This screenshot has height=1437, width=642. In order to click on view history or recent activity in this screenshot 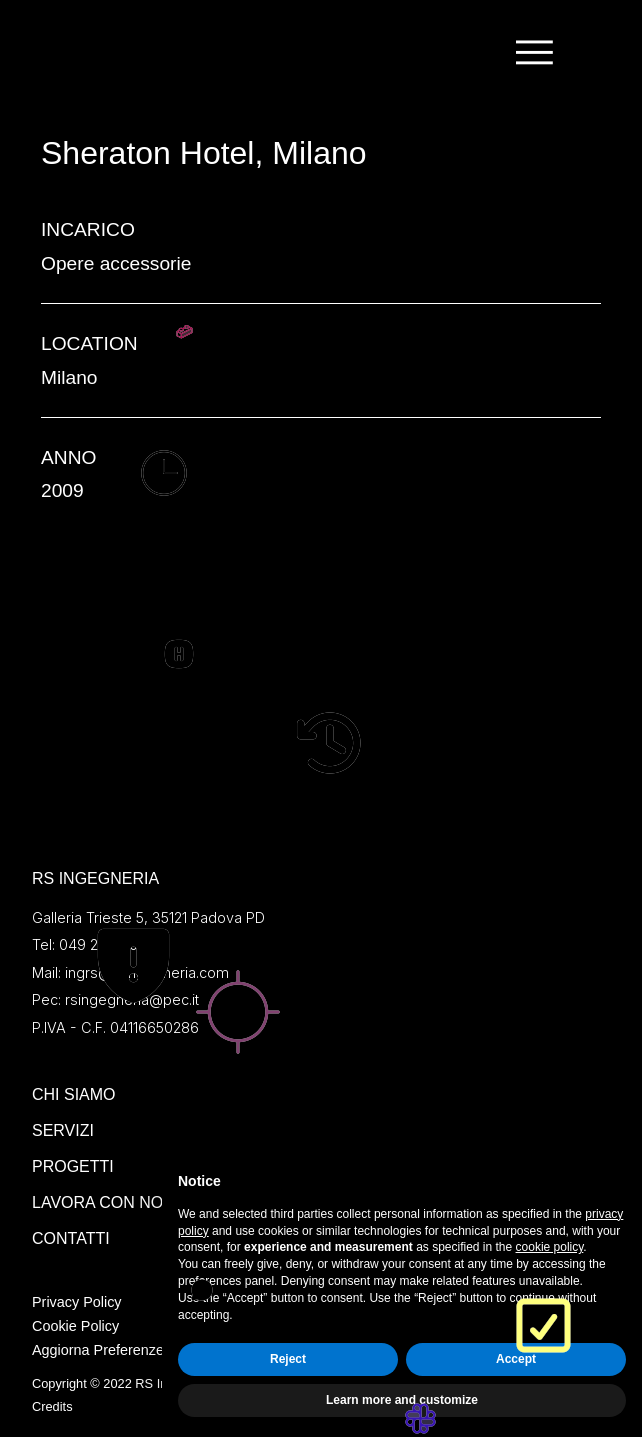, I will do `click(330, 743)`.